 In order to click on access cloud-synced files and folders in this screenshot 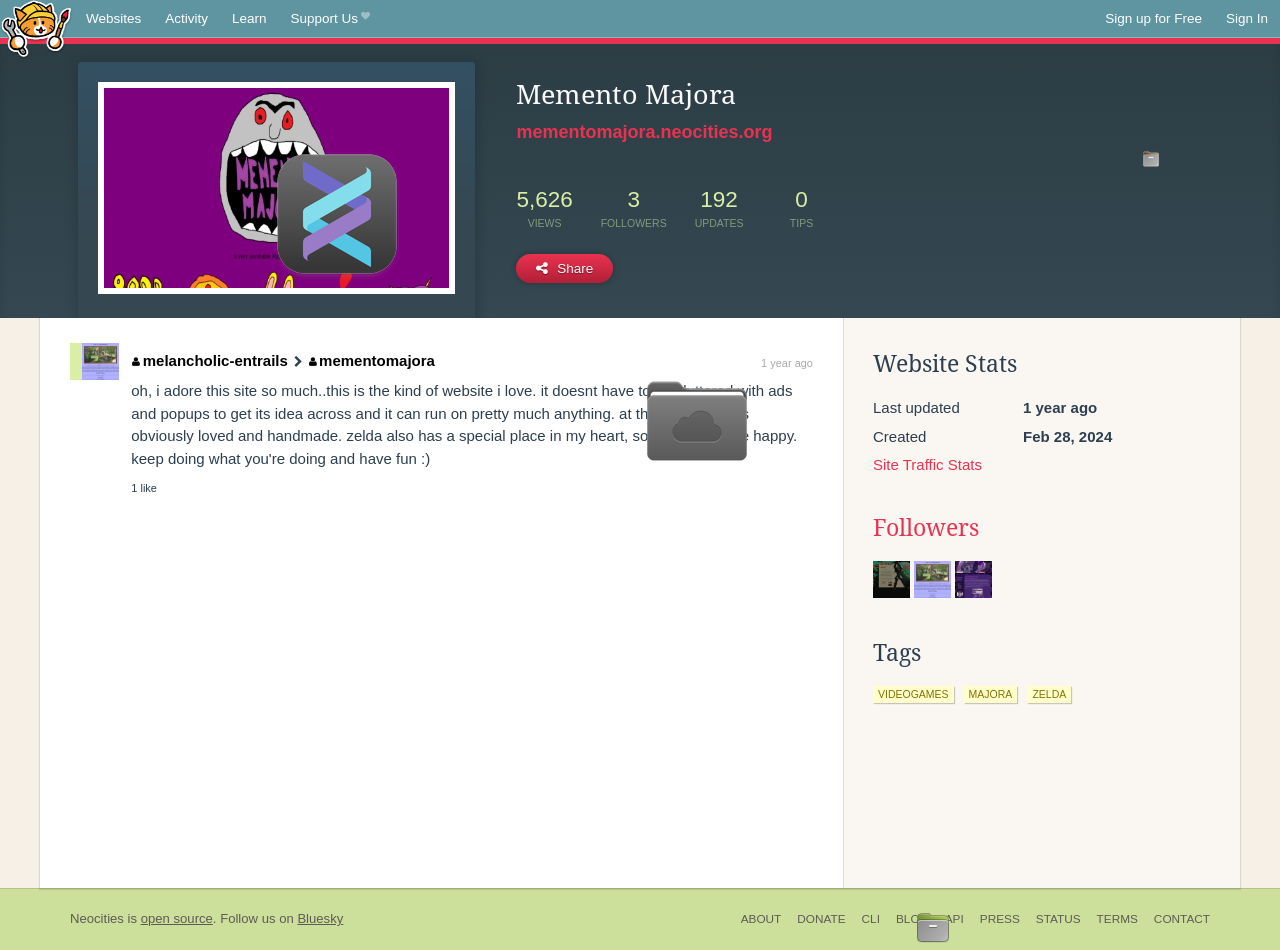, I will do `click(697, 421)`.